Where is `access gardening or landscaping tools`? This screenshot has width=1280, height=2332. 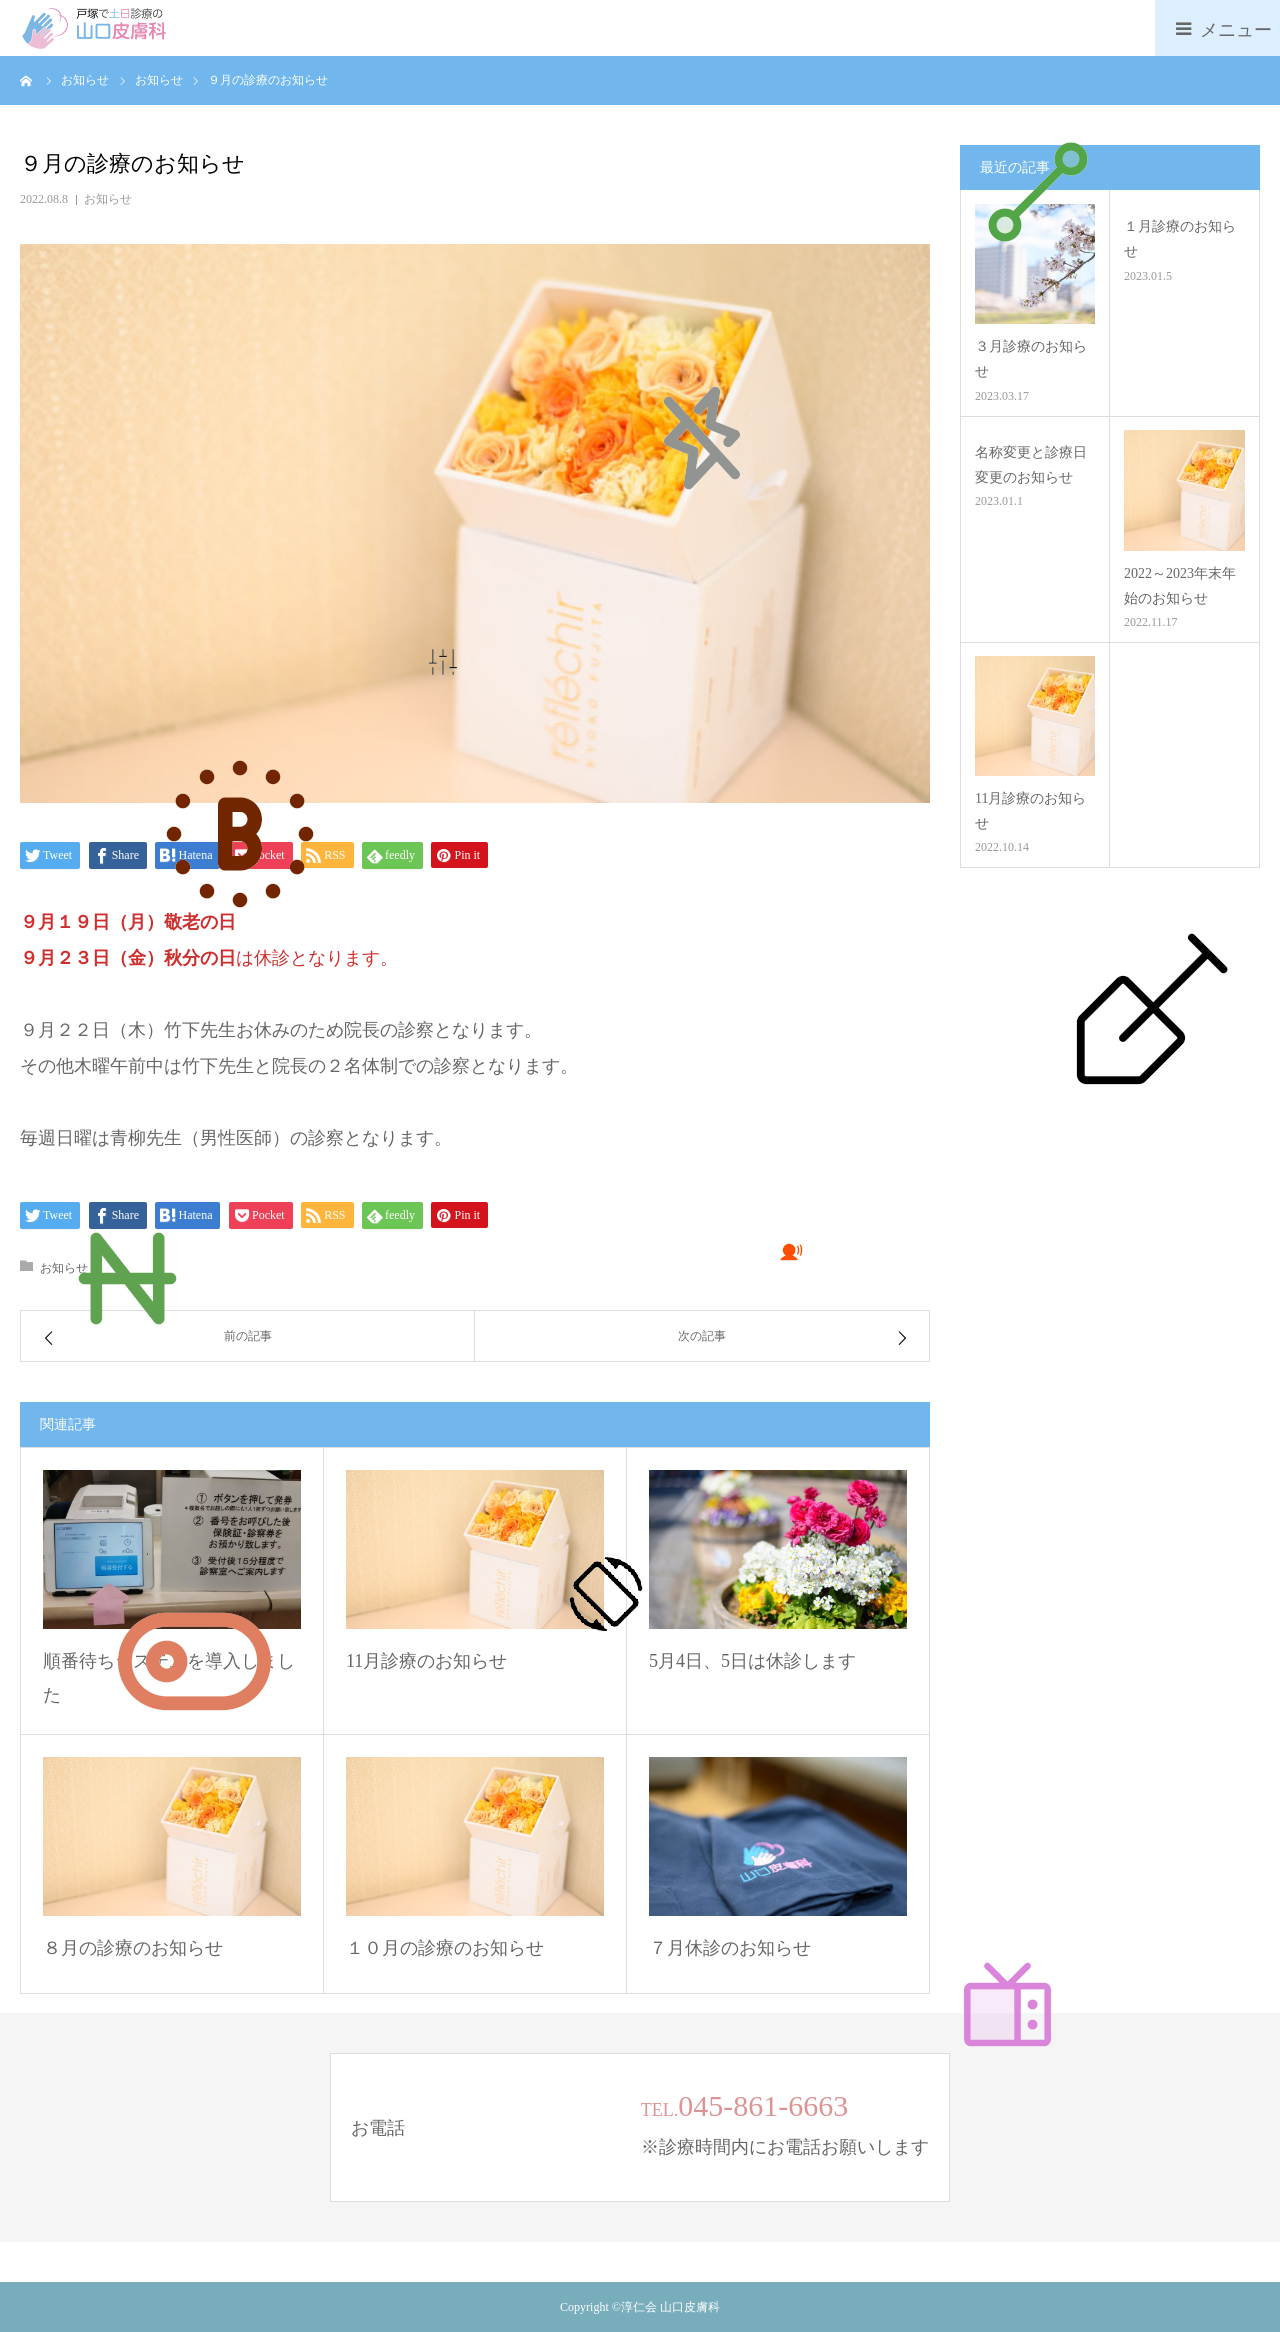 access gardening or landscaping tools is located at coordinates (1149, 1011).